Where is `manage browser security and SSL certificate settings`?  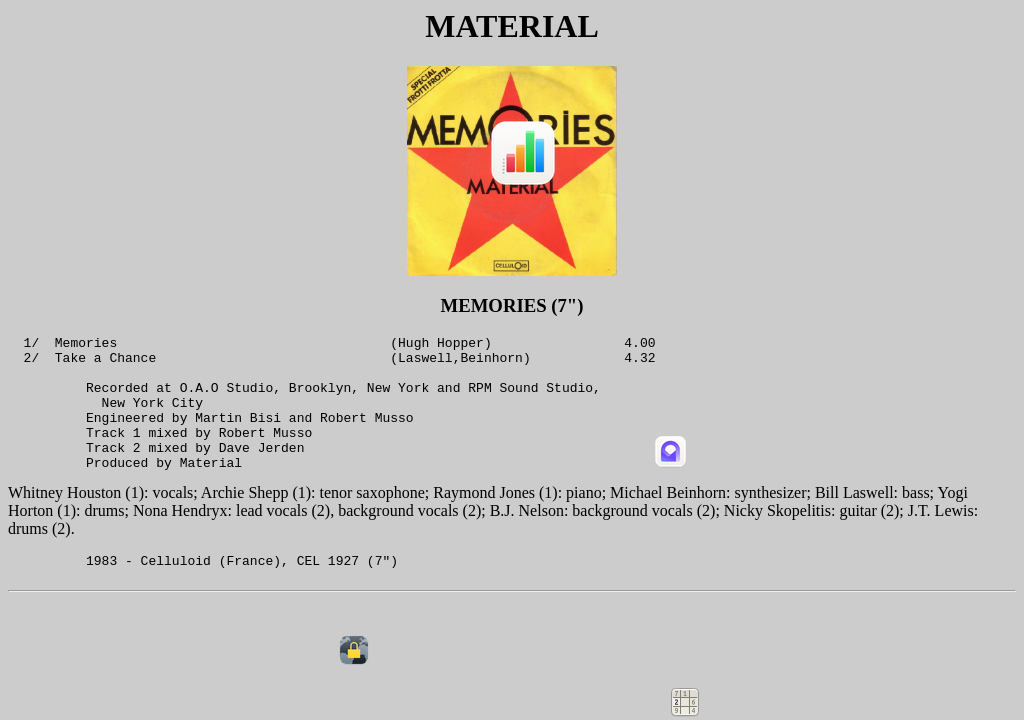 manage browser security and SSL certificate settings is located at coordinates (354, 650).